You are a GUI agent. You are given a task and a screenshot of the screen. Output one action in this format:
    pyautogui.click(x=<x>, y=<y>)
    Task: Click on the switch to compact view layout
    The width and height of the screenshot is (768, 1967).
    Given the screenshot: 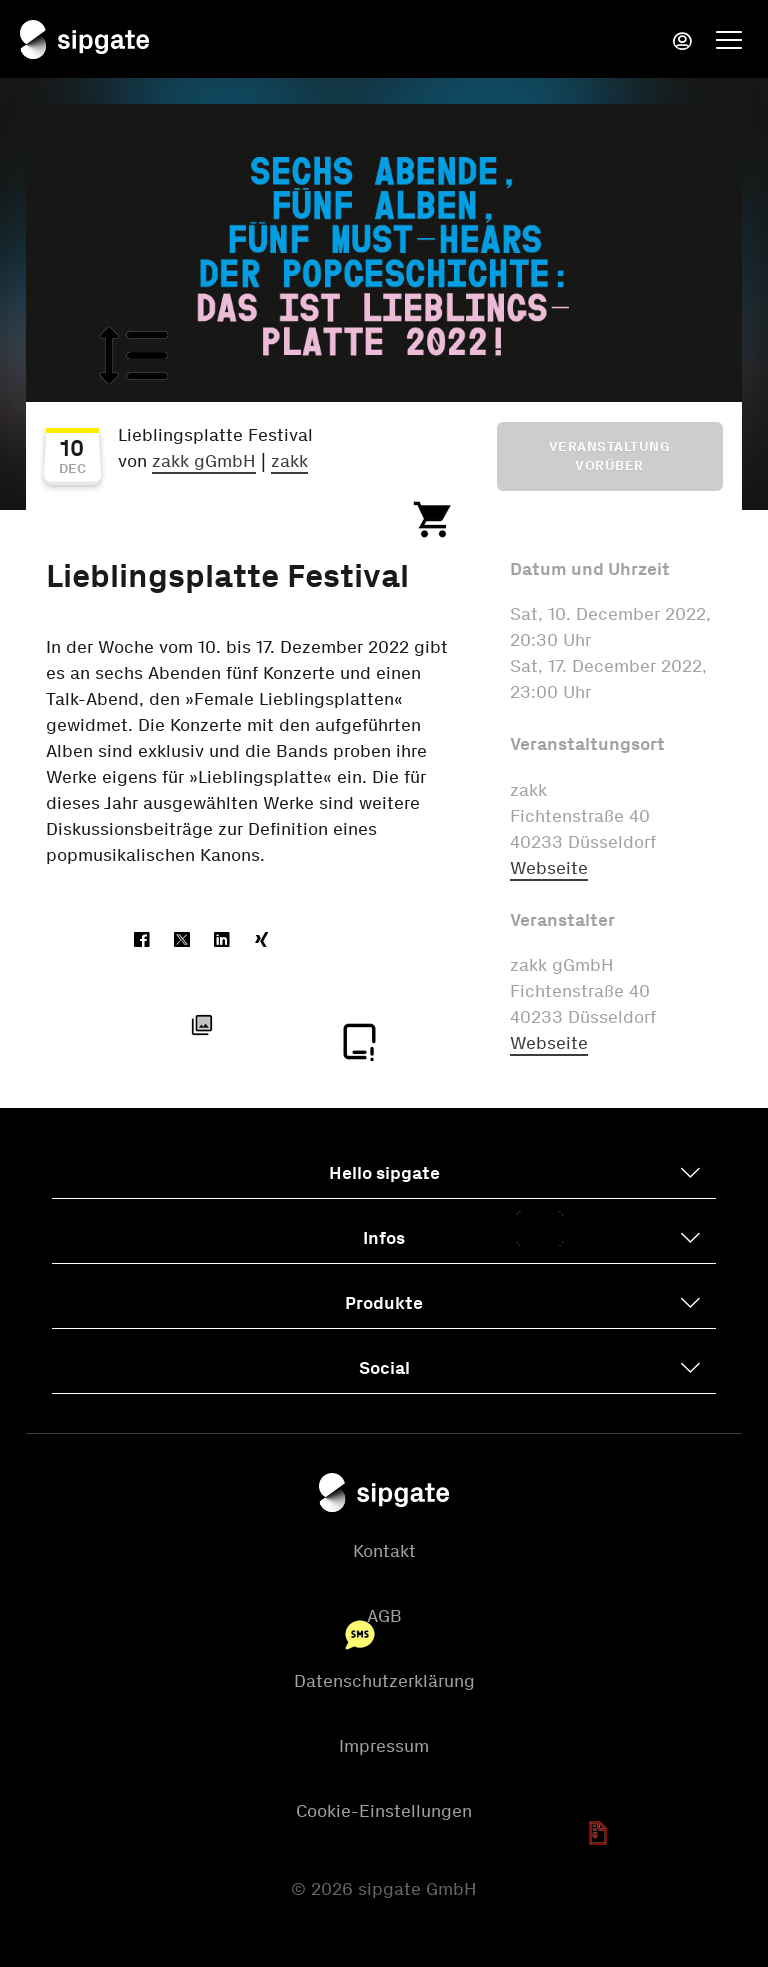 What is the action you would take?
    pyautogui.click(x=538, y=1228)
    